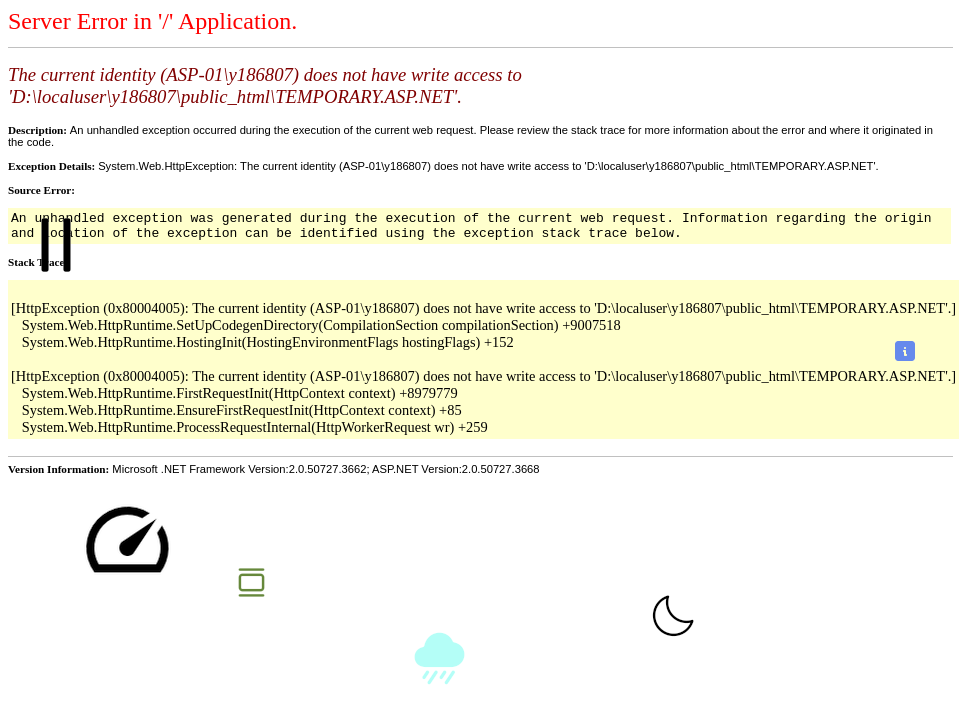 This screenshot has height=720, width=959. Describe the element at coordinates (672, 617) in the screenshot. I see `toggle dark mode or night theme` at that location.